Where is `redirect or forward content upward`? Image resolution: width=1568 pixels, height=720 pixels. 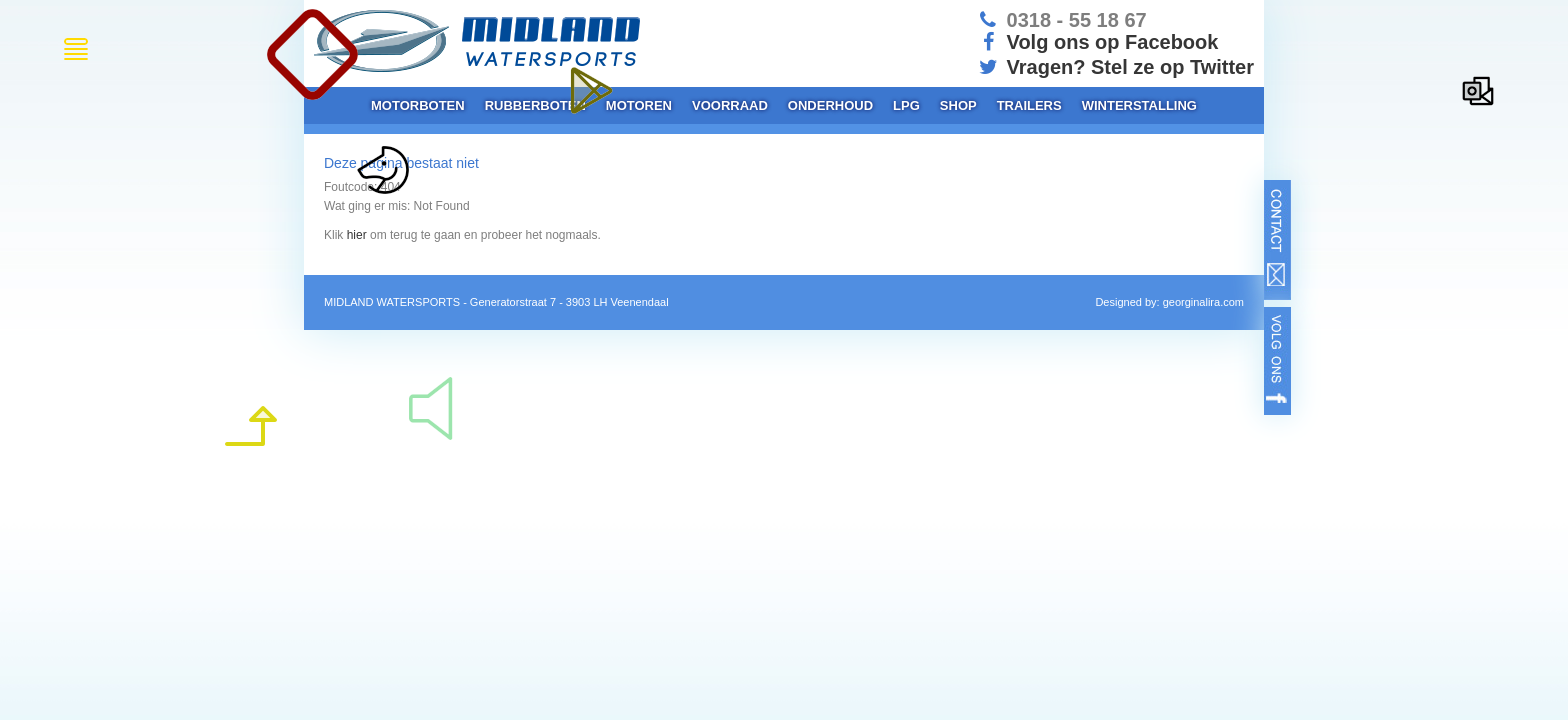
redirect or forward content upward is located at coordinates (253, 428).